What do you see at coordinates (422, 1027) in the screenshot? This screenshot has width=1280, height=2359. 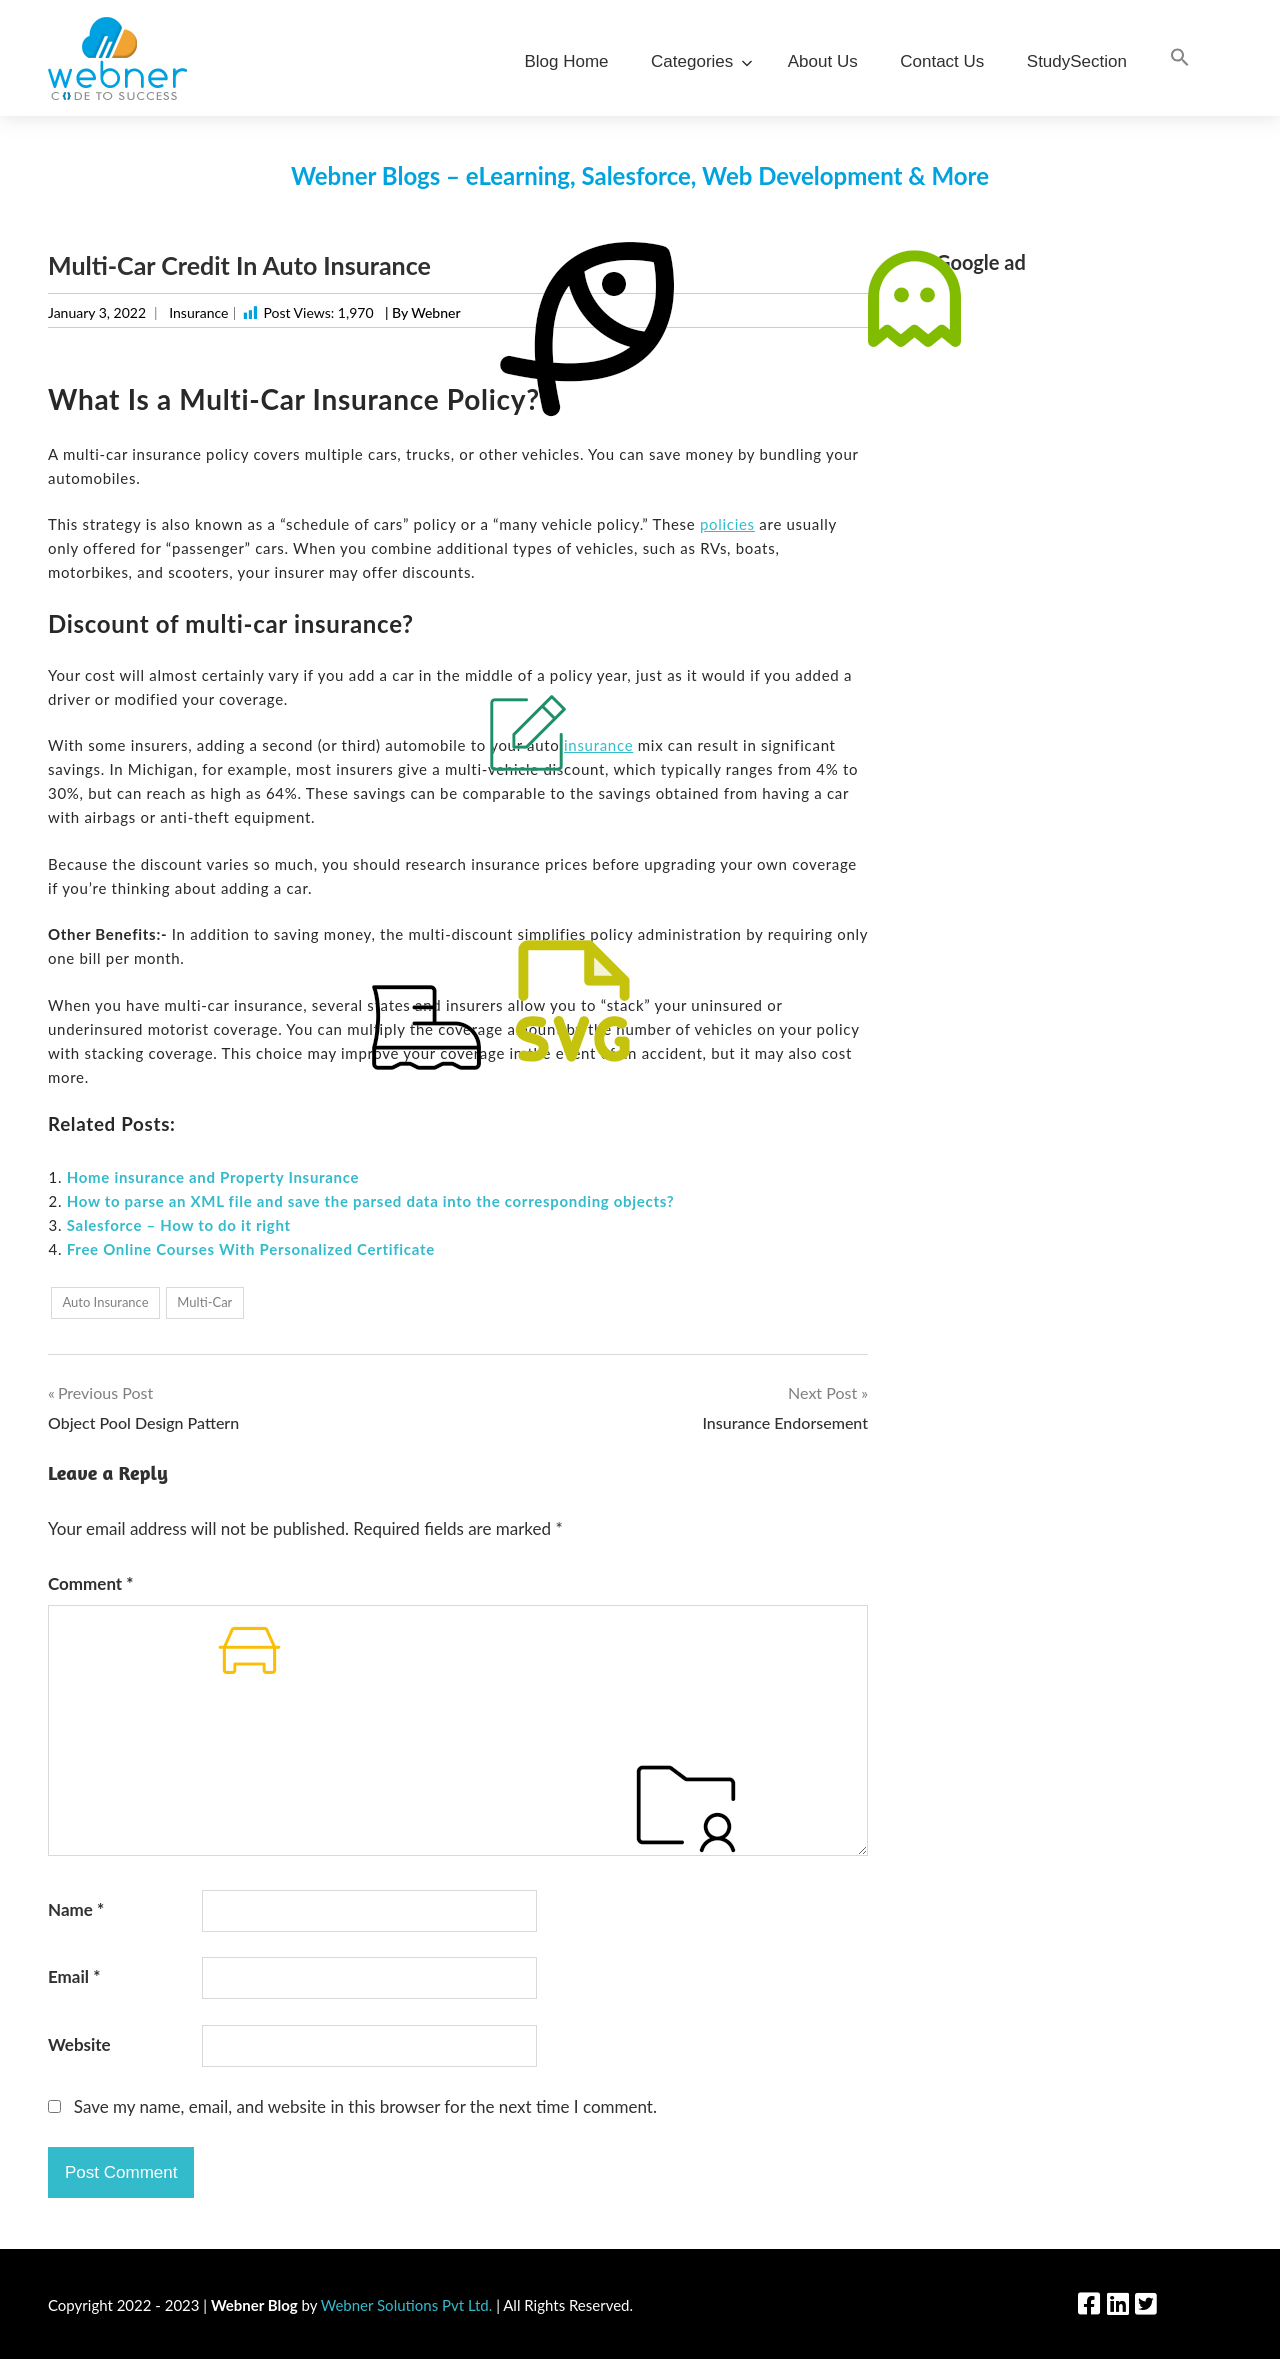 I see `view footwear or shoe category` at bounding box center [422, 1027].